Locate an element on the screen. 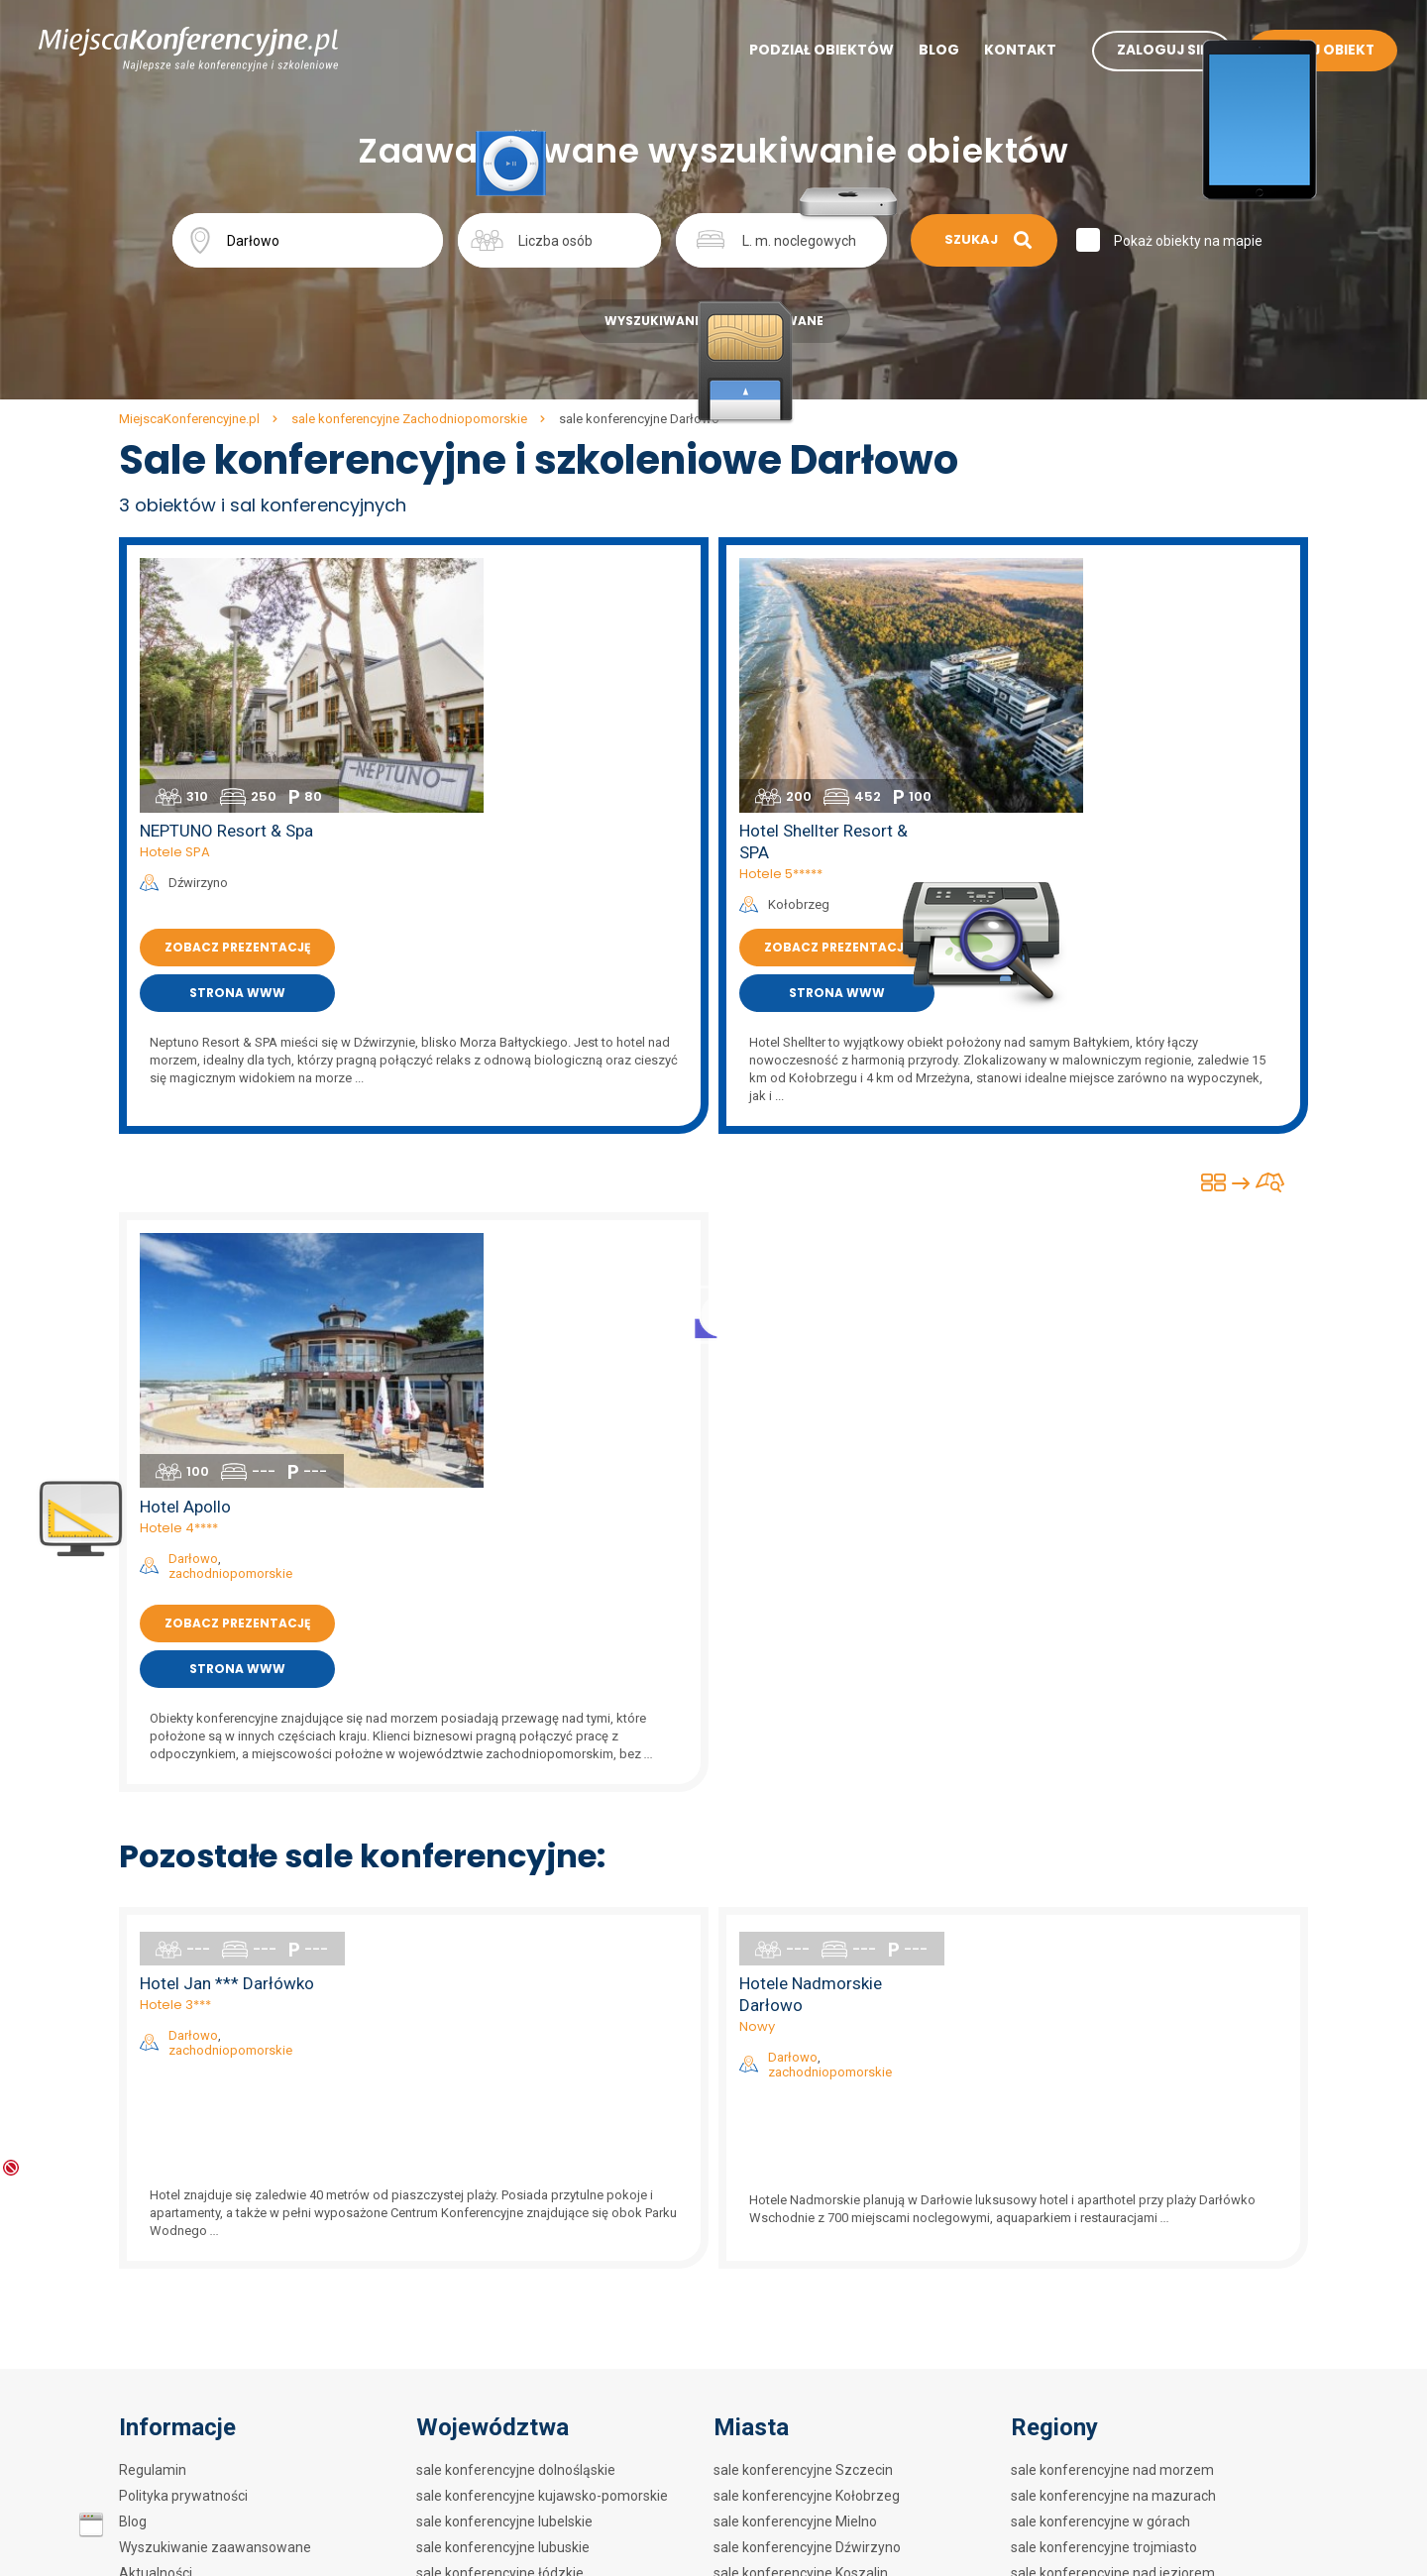 The image size is (1427, 2576). clear or delete text from an input field is located at coordinates (11, 2168).